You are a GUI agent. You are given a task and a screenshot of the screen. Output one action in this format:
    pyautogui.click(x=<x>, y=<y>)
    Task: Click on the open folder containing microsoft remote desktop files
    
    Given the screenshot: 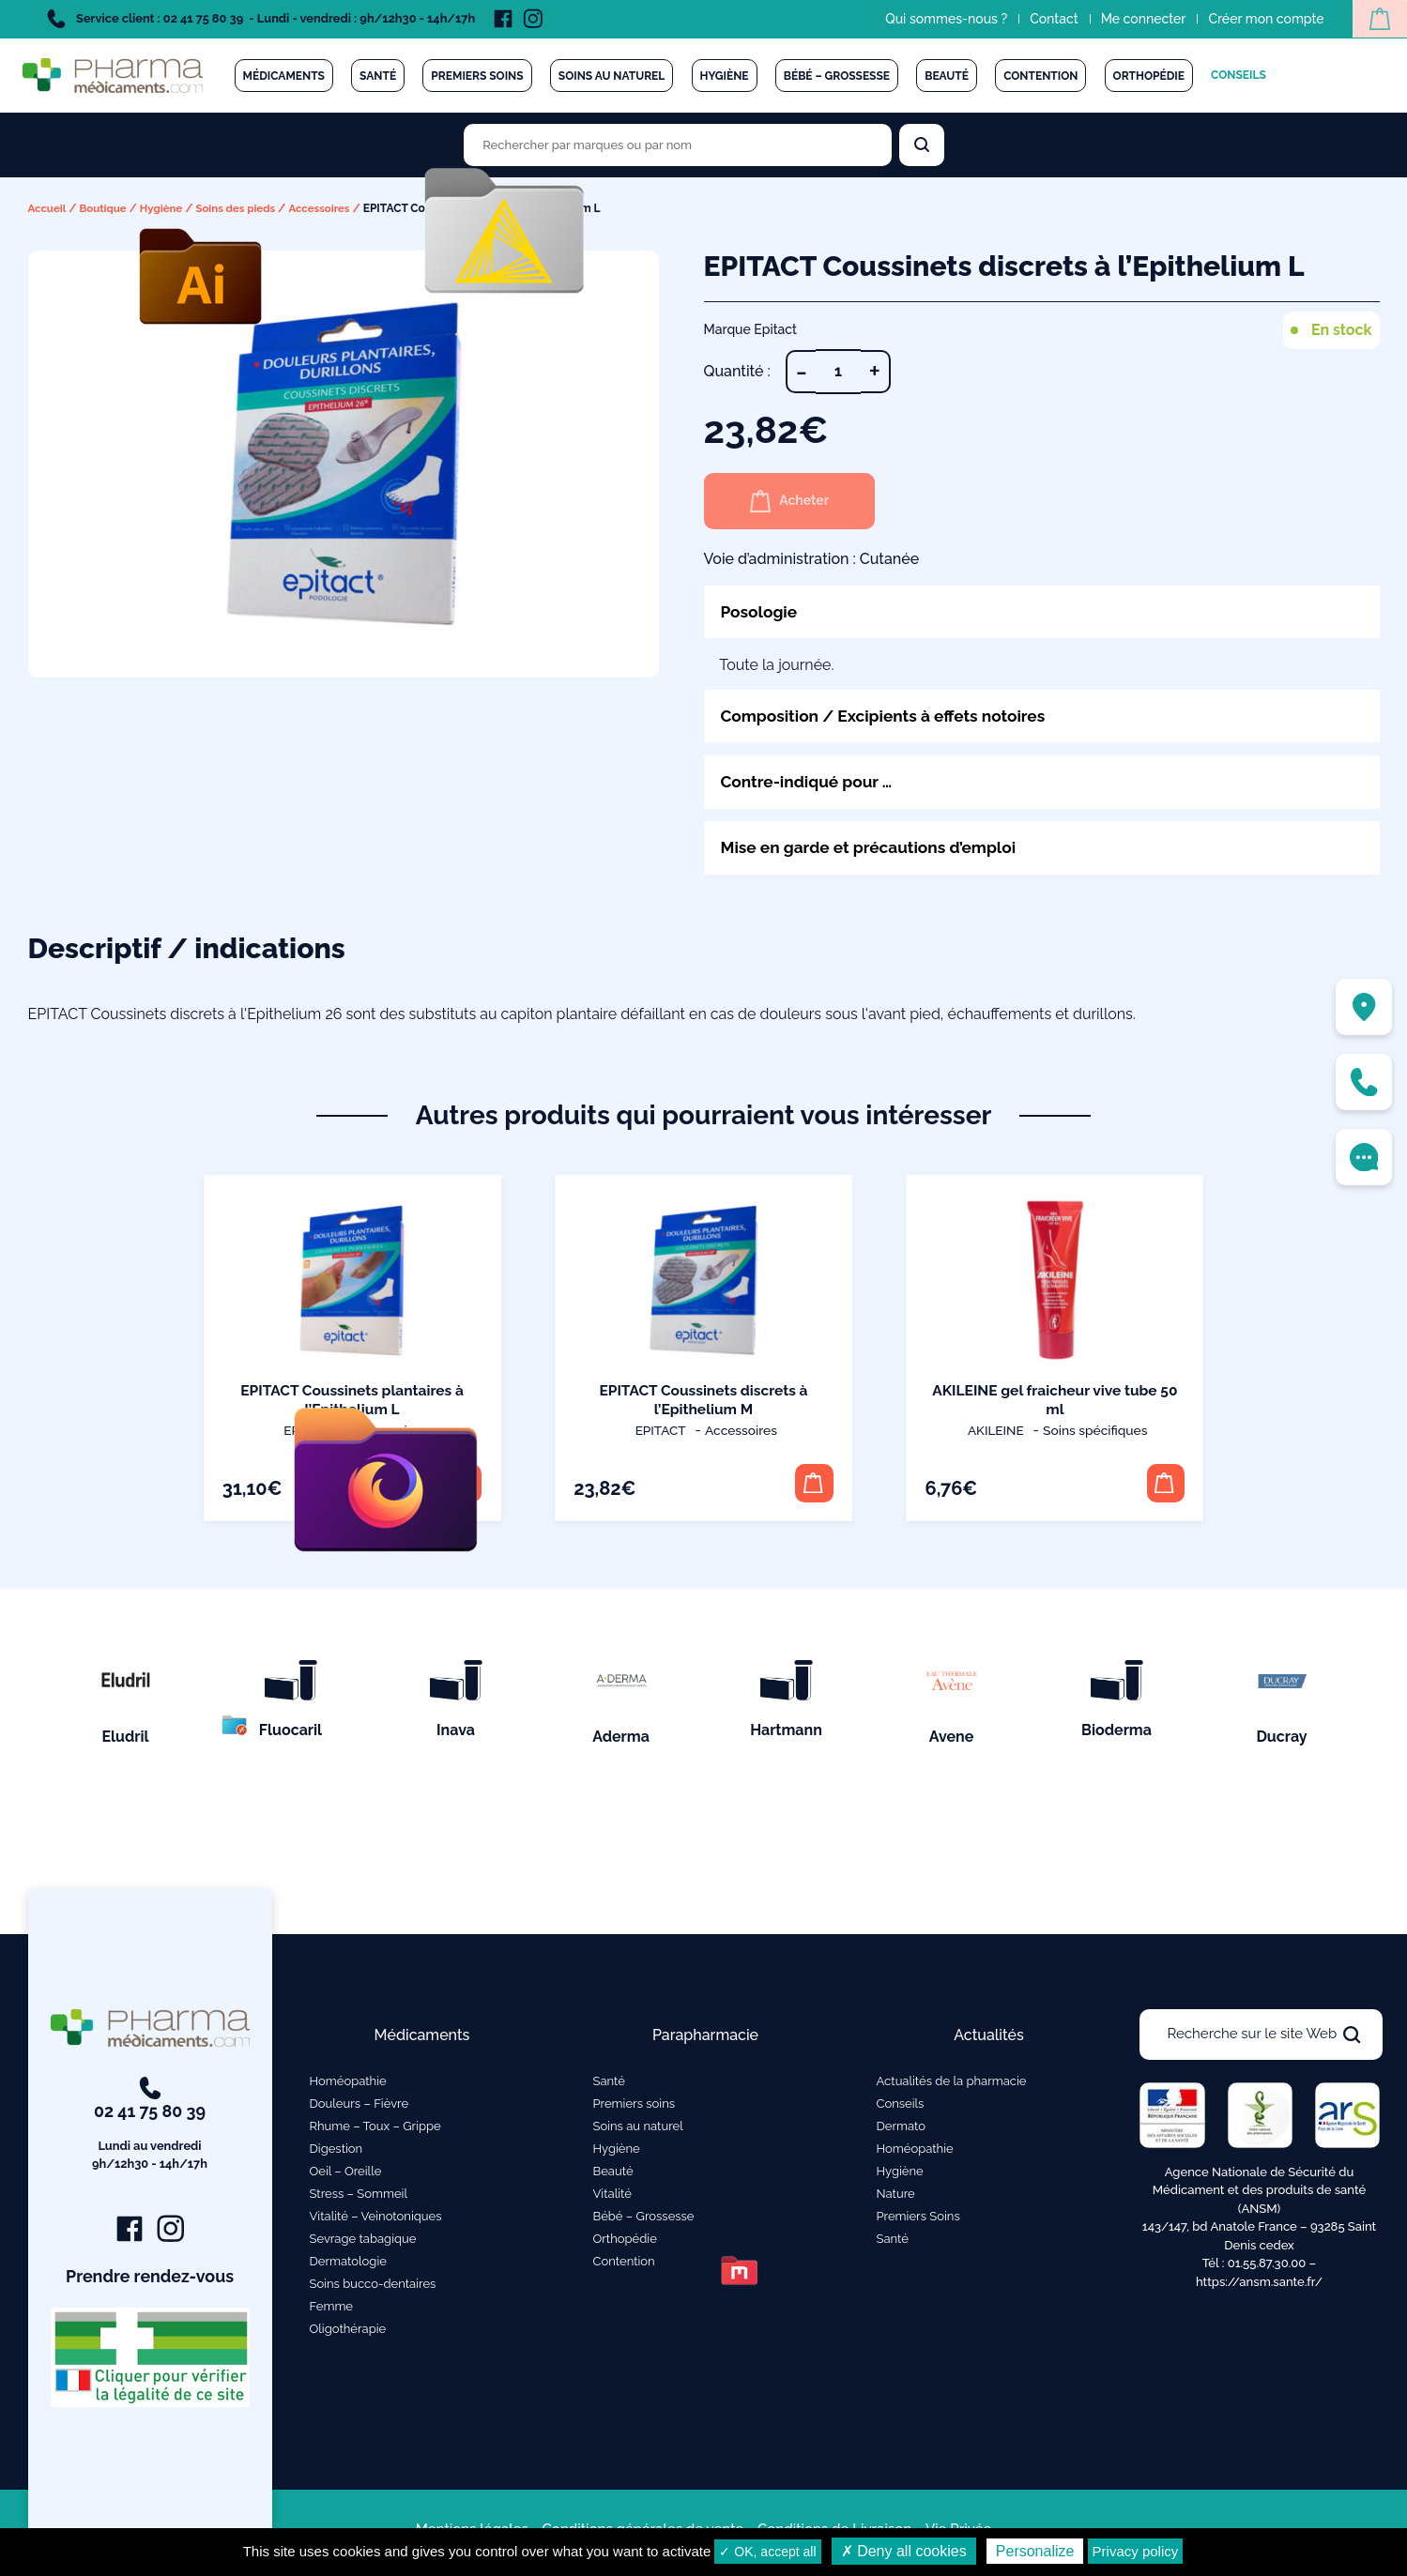 What is the action you would take?
    pyautogui.click(x=234, y=1725)
    